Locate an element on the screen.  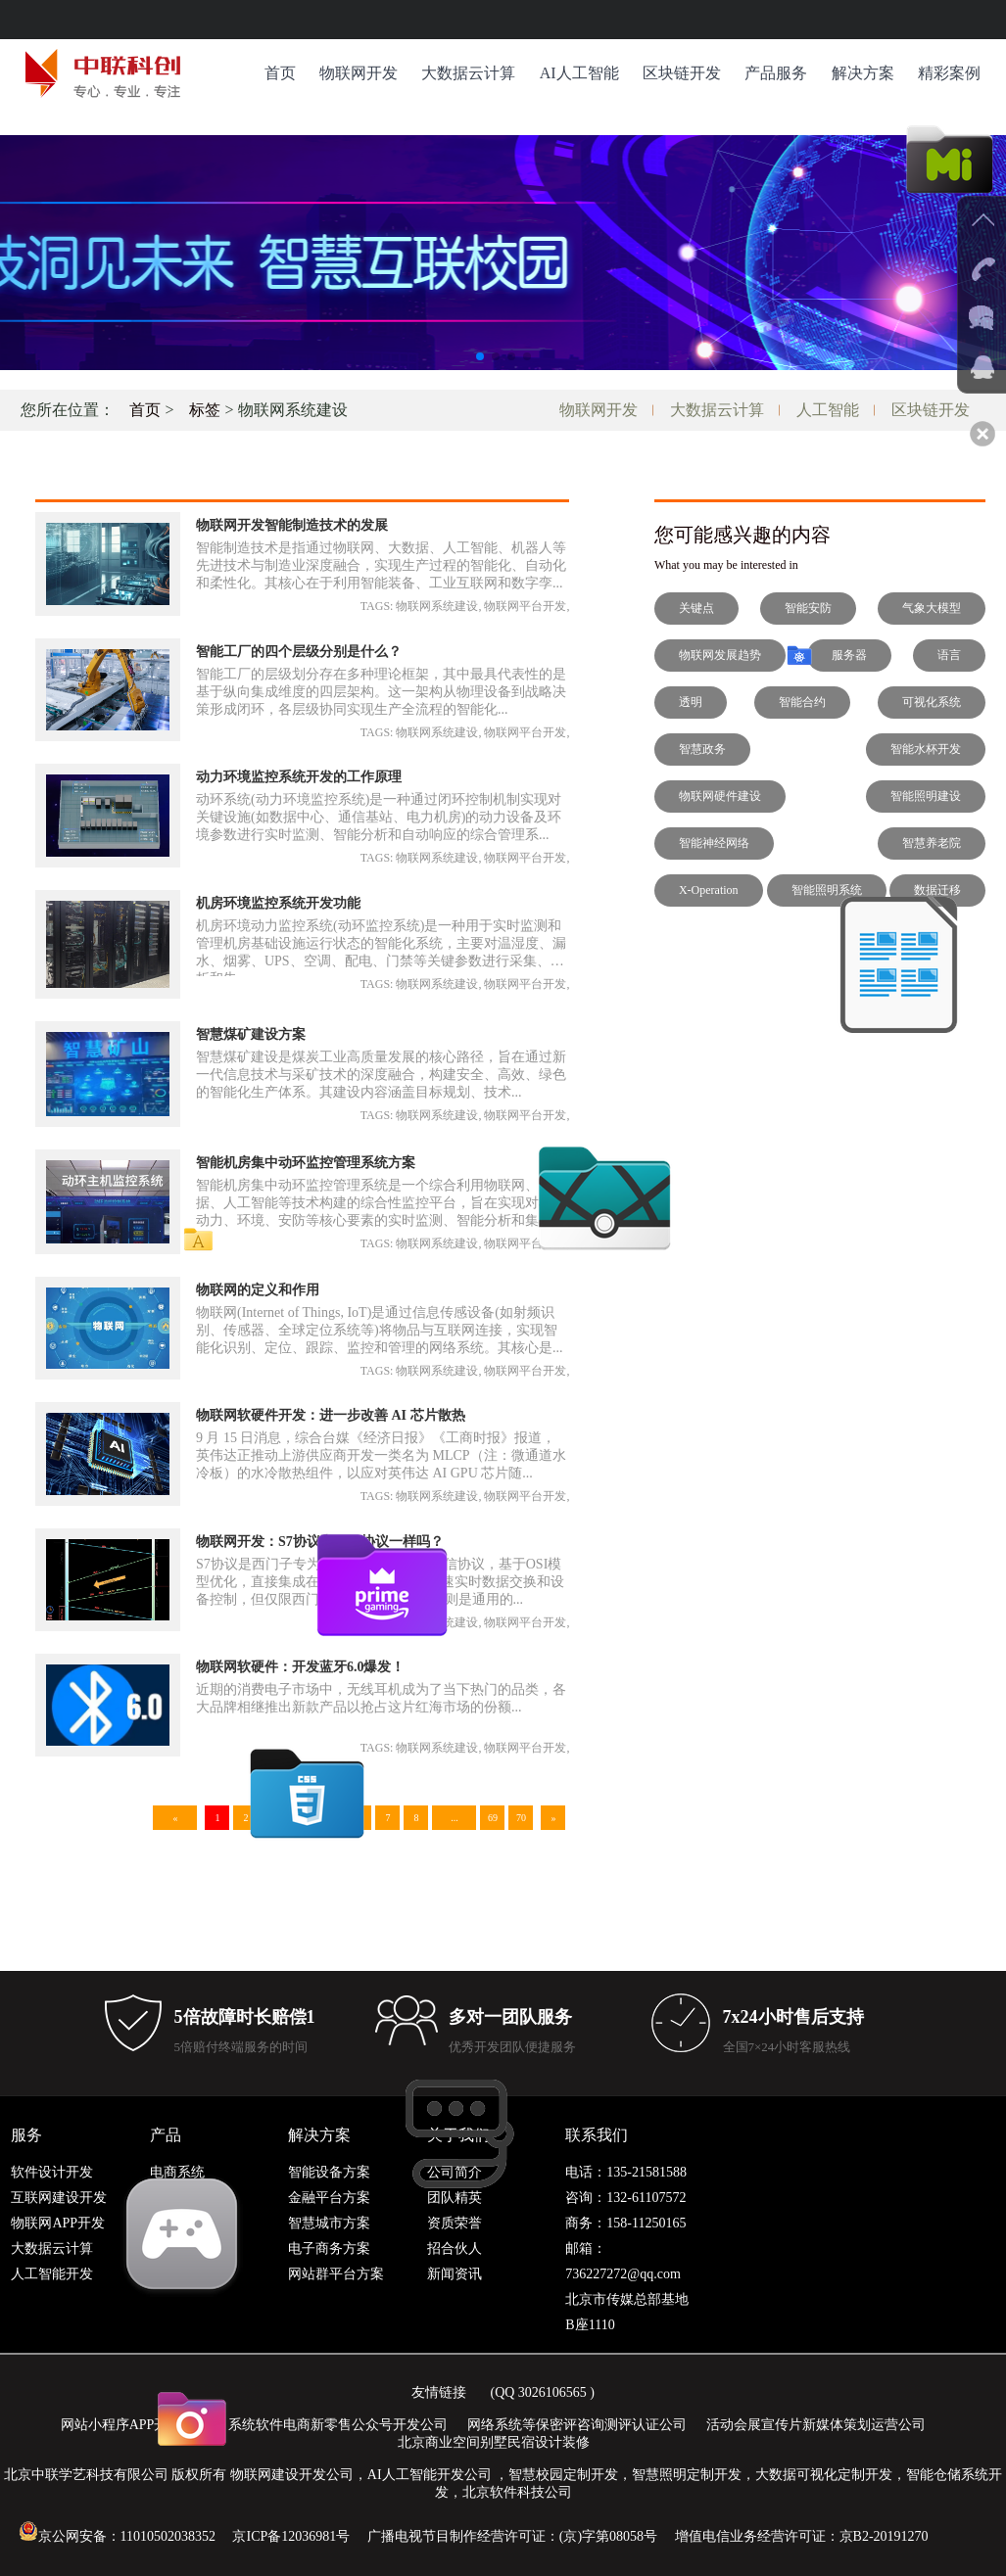
generate a one-time password code is located at coordinates (463, 2137).